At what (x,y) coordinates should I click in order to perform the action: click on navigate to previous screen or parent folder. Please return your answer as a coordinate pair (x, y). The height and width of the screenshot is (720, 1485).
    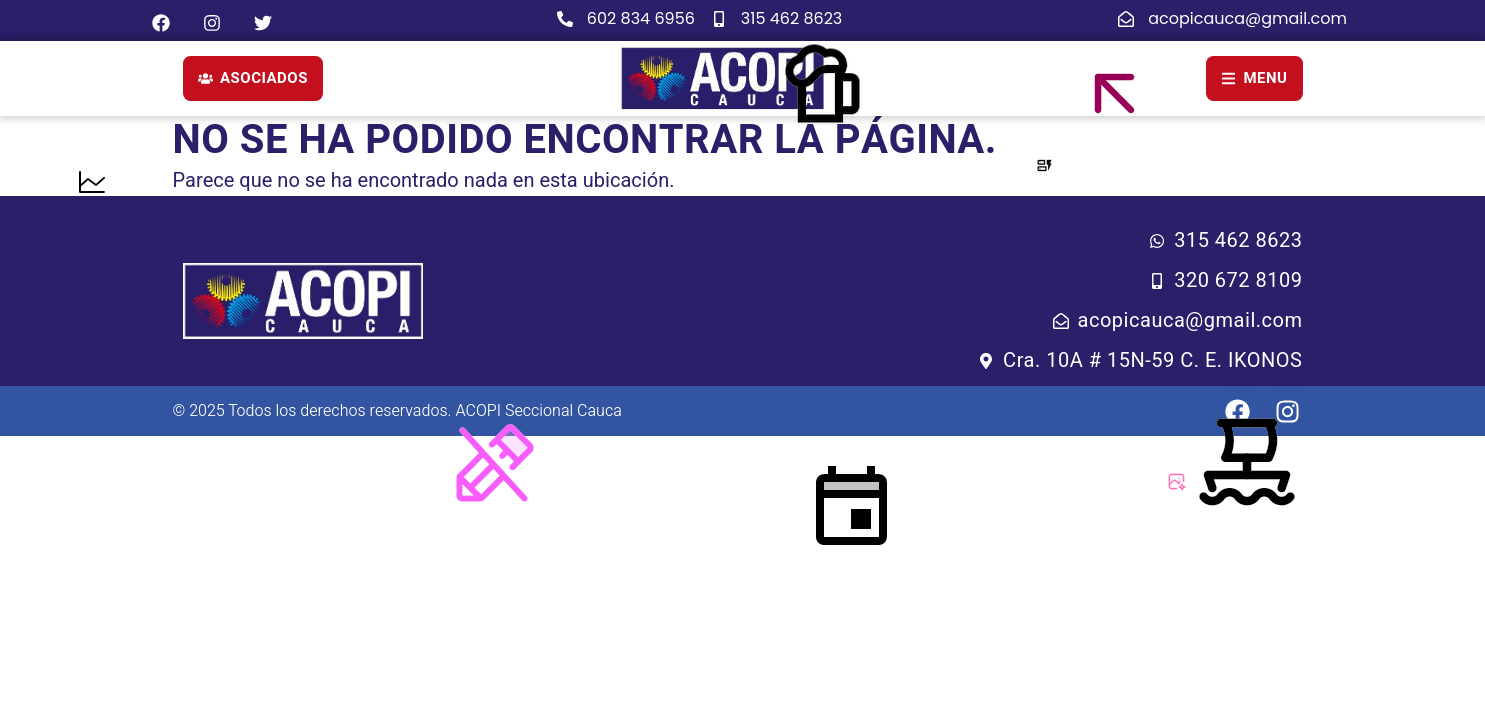
    Looking at the image, I should click on (1114, 93).